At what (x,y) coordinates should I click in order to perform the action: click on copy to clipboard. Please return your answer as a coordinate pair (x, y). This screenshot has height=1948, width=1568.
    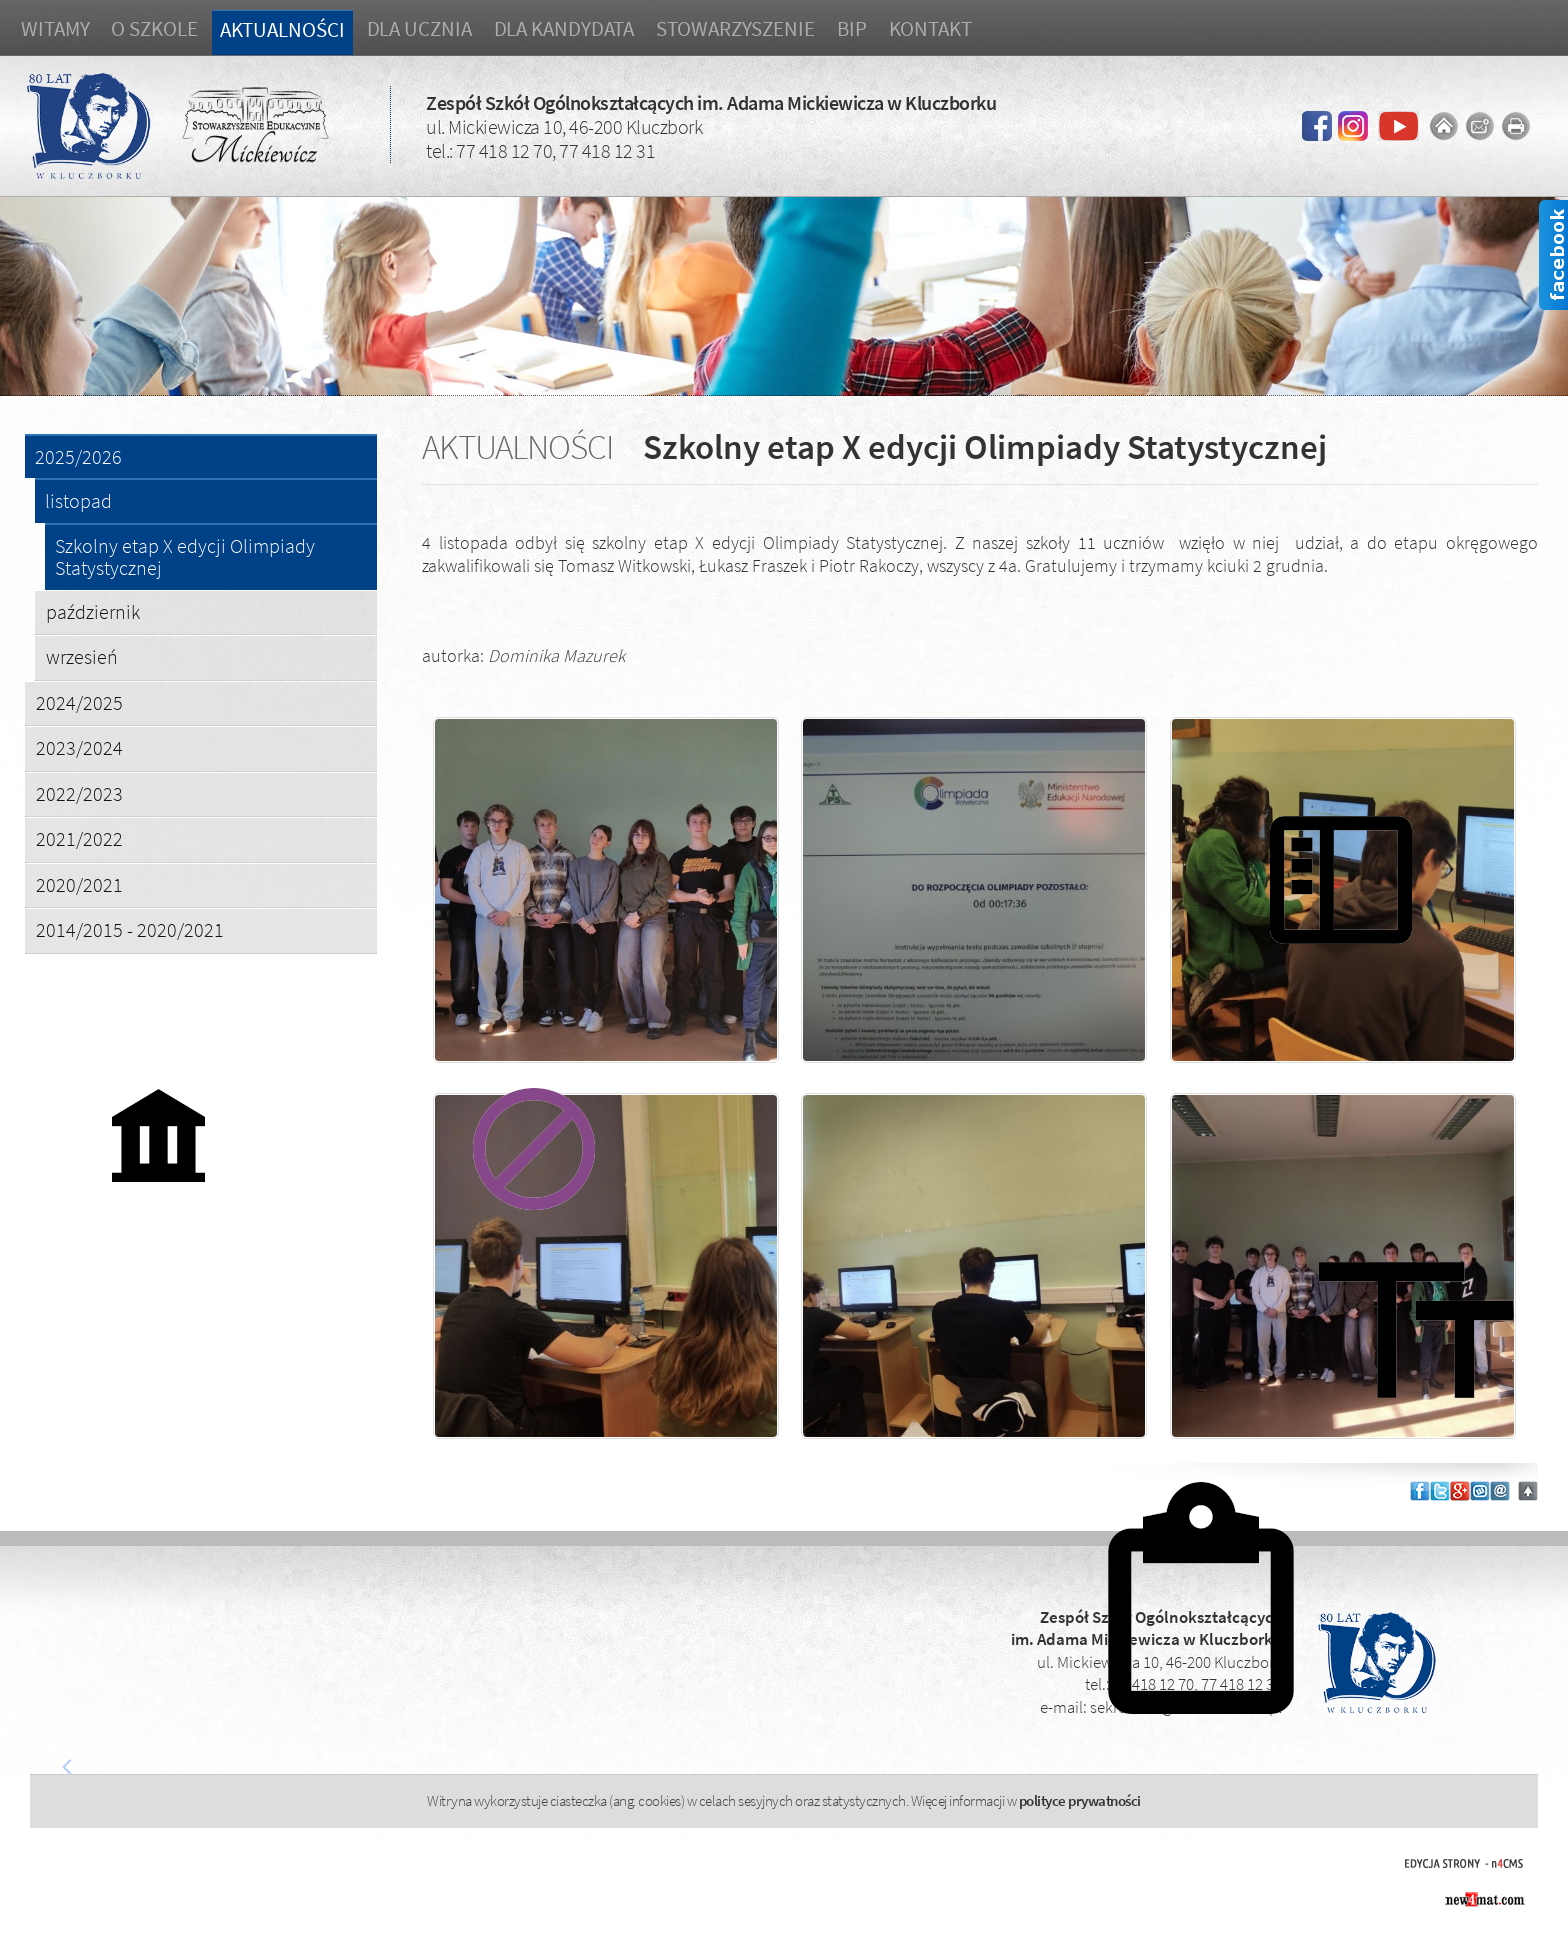
    Looking at the image, I should click on (1201, 1598).